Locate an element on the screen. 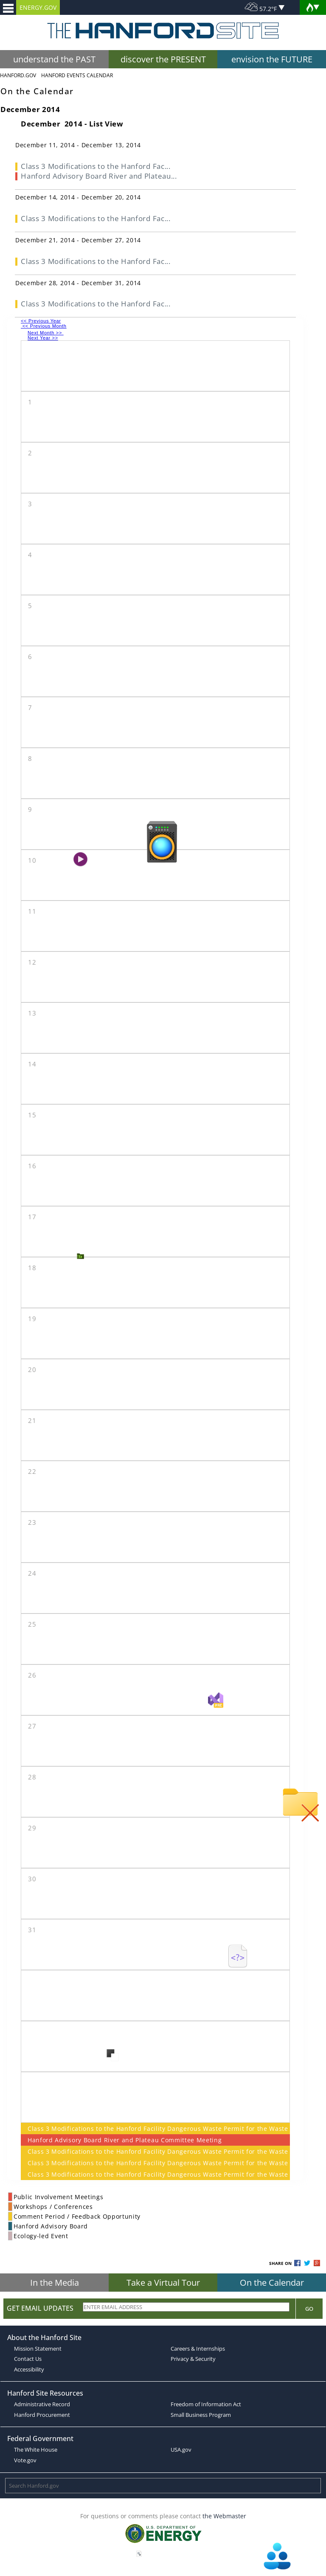  toggle high contrast mode is located at coordinates (112, 2055).